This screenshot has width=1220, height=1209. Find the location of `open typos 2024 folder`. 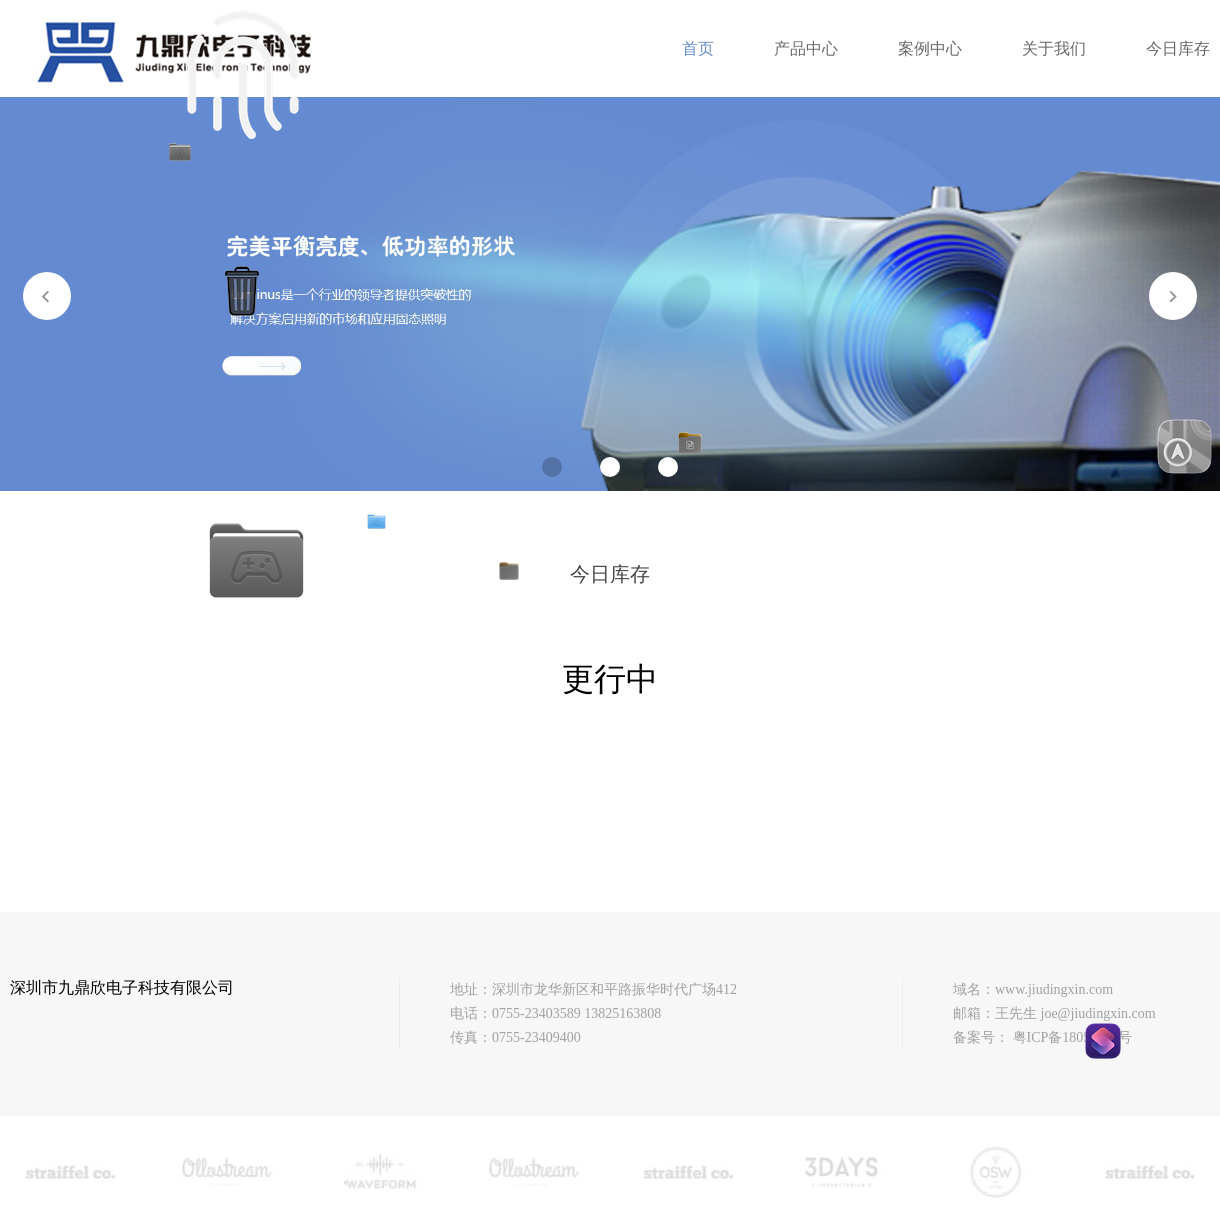

open typos 2024 folder is located at coordinates (376, 521).